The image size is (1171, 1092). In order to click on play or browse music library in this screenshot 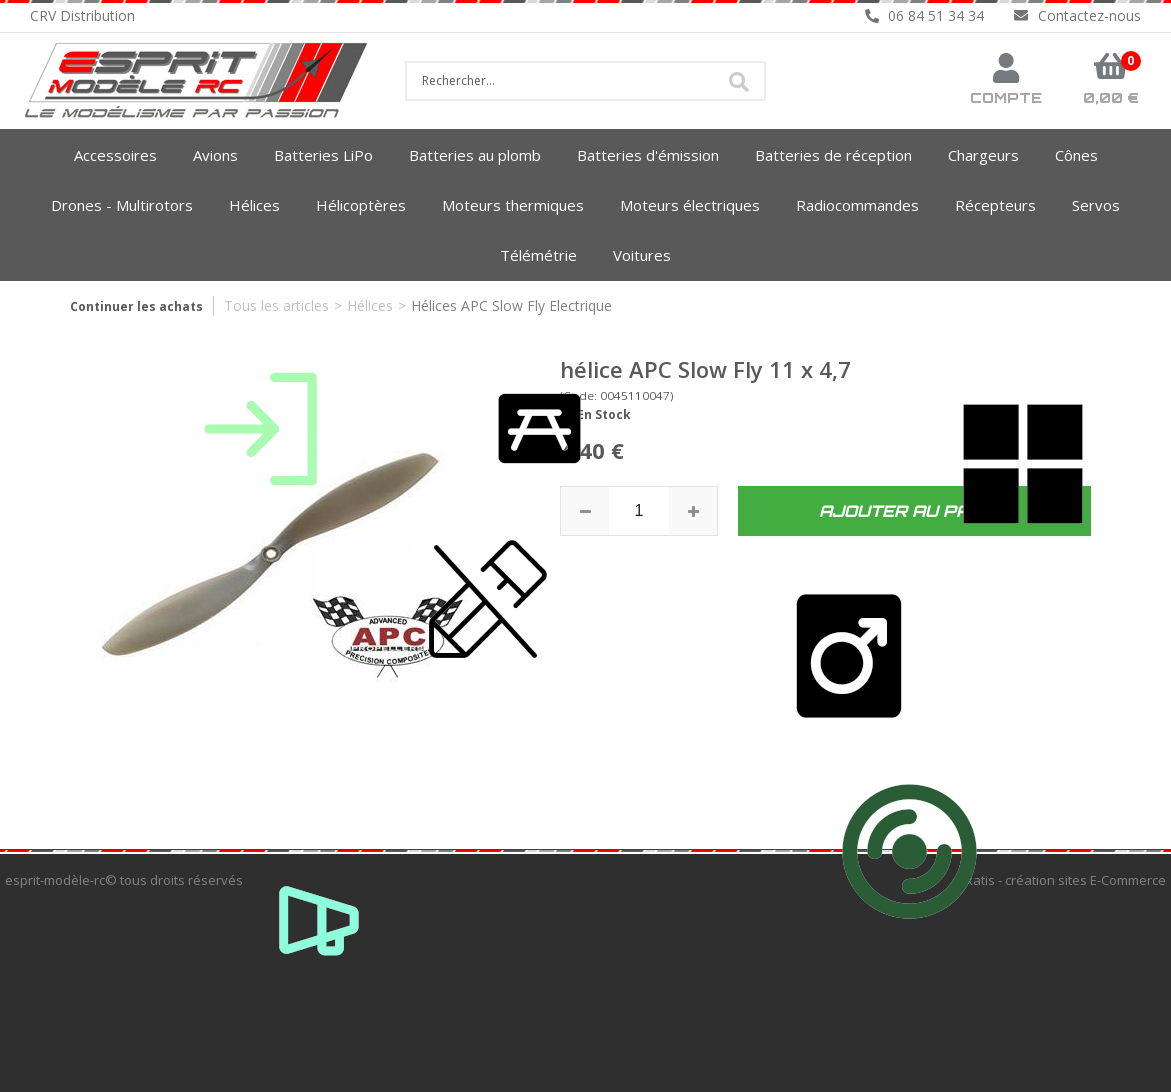, I will do `click(909, 851)`.